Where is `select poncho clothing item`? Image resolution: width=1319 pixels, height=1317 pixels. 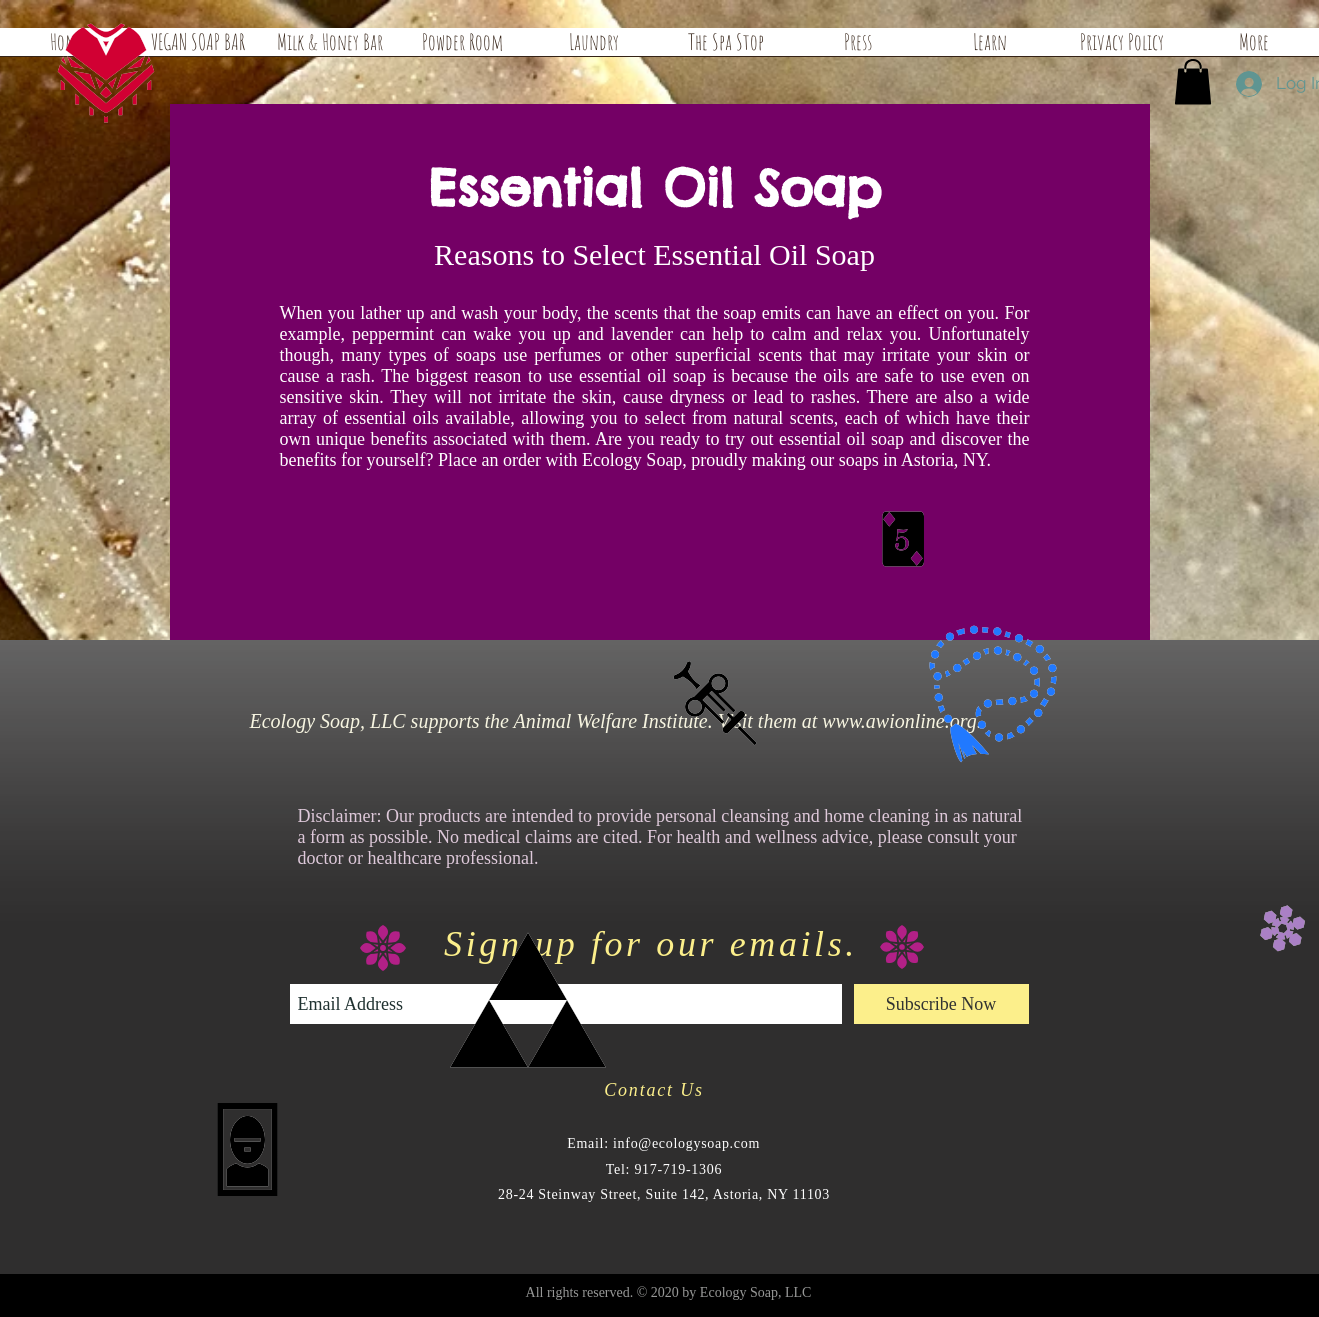 select poncho clothing item is located at coordinates (106, 73).